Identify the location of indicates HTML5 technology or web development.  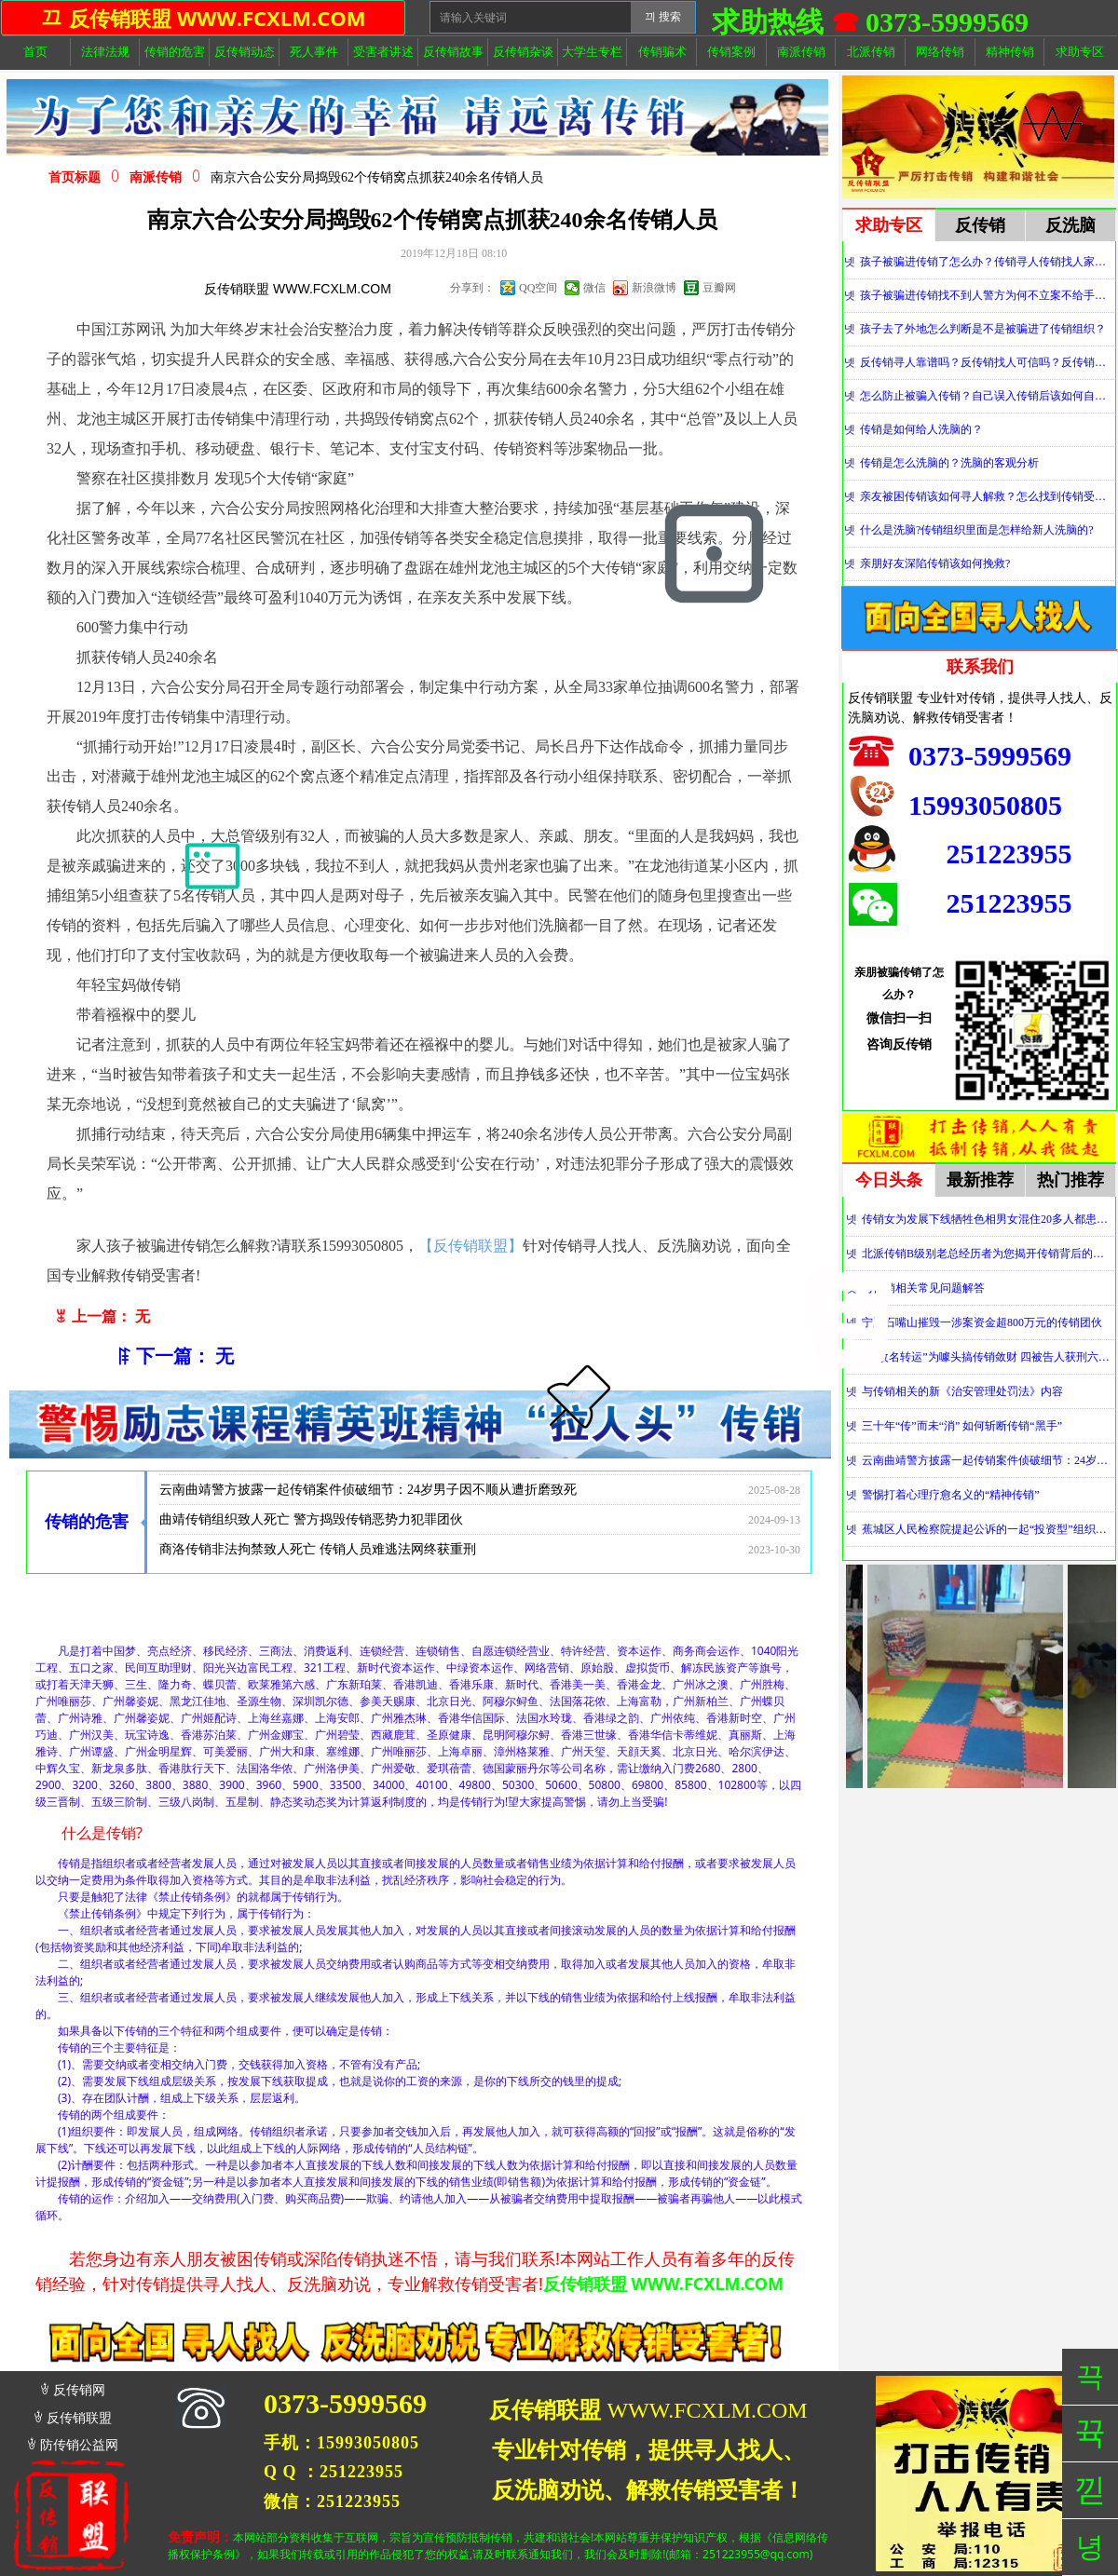
(851, 1322).